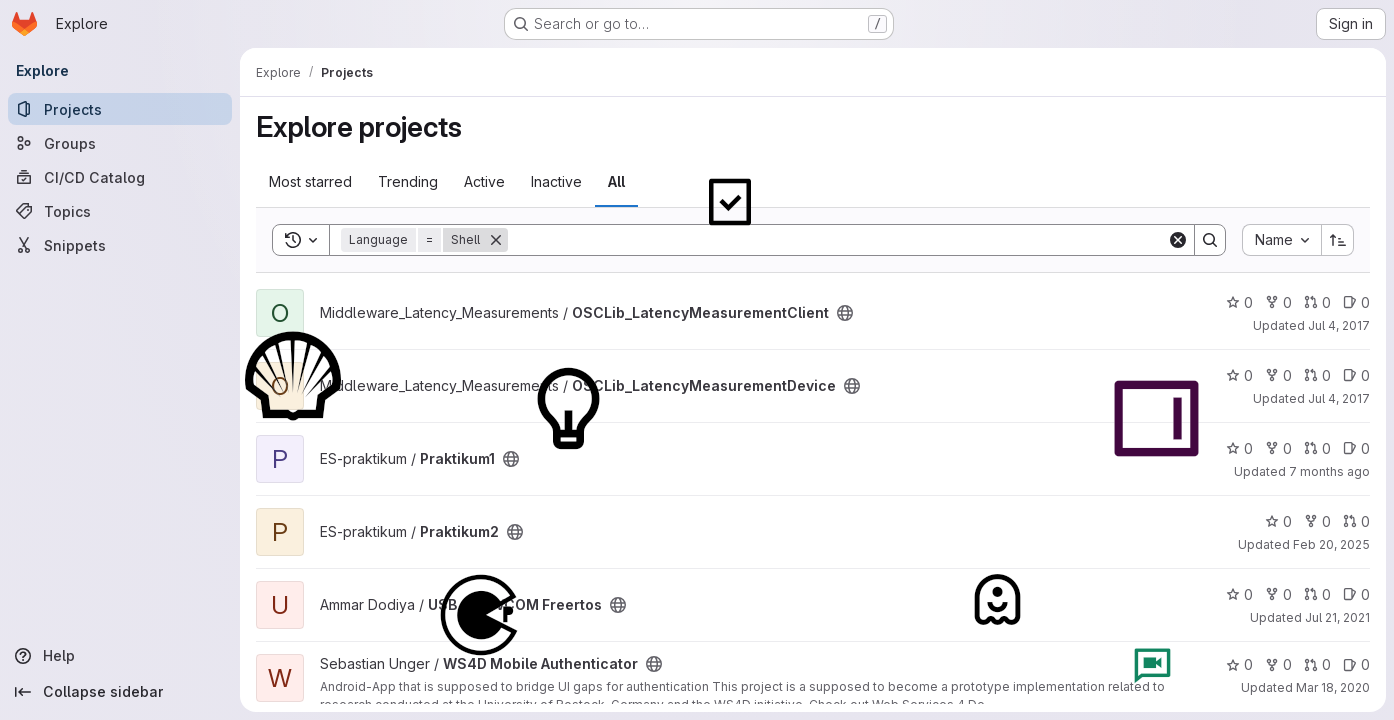  Describe the element at coordinates (479, 615) in the screenshot. I see `codiepie brand logo` at that location.